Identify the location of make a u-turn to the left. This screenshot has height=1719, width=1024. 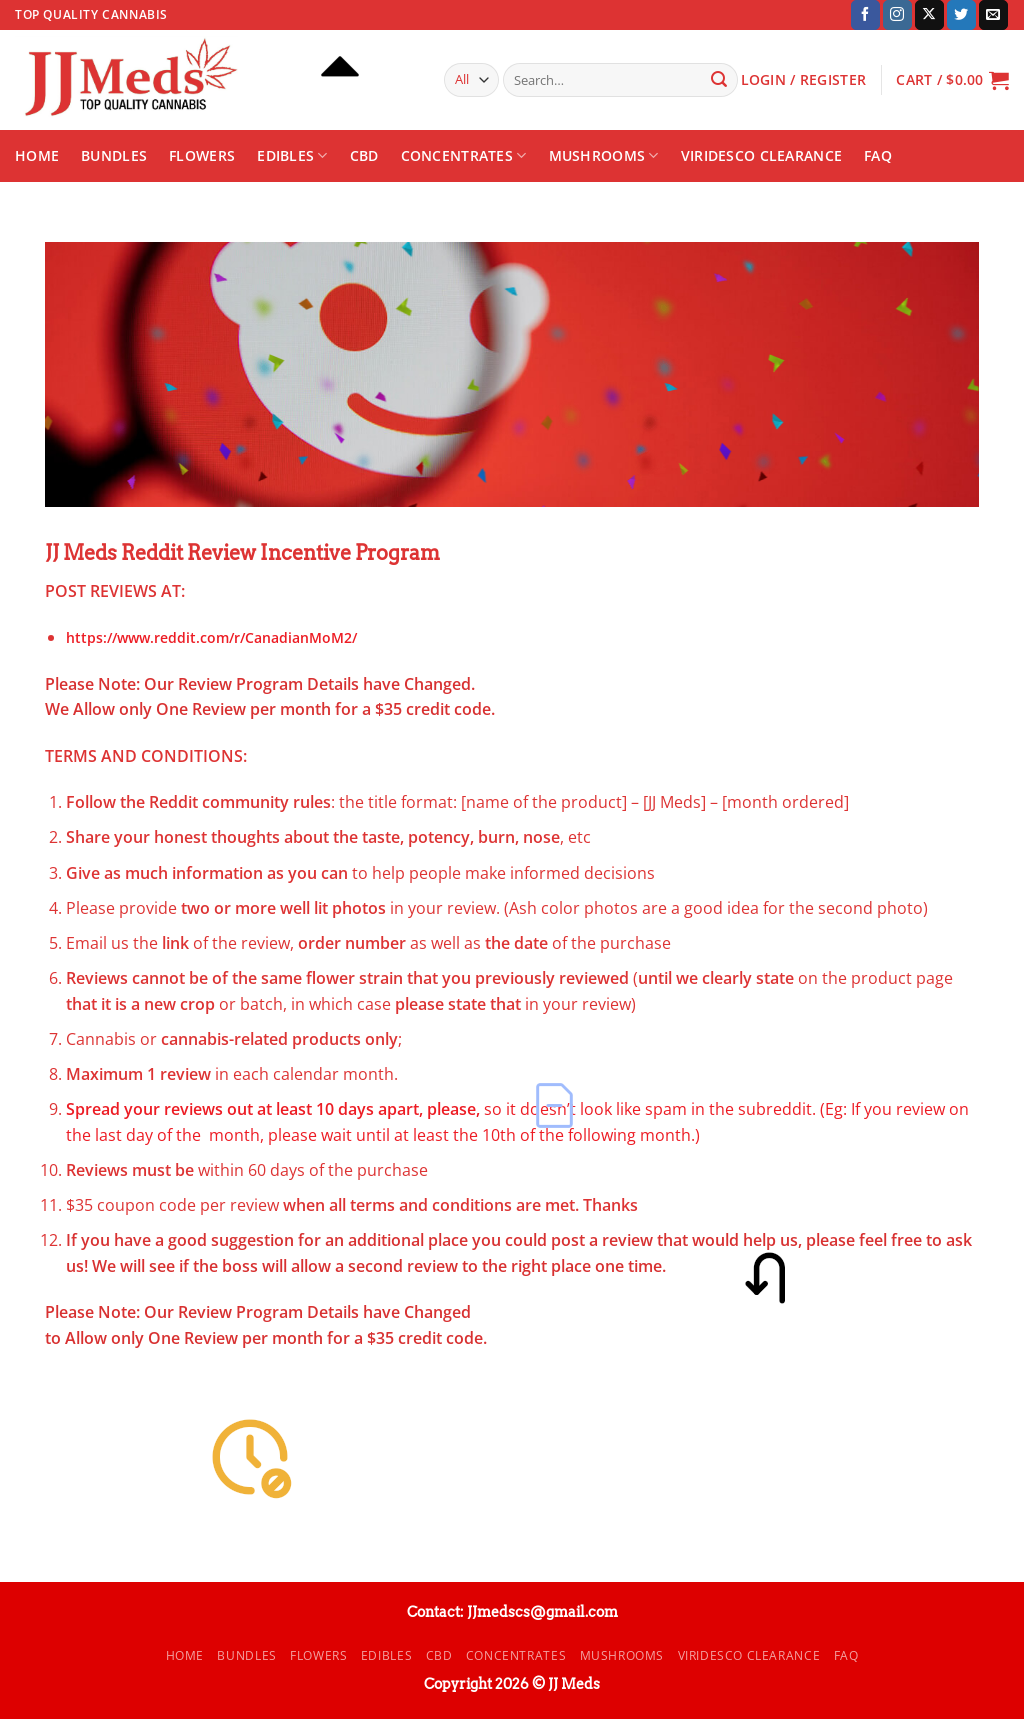
(768, 1278).